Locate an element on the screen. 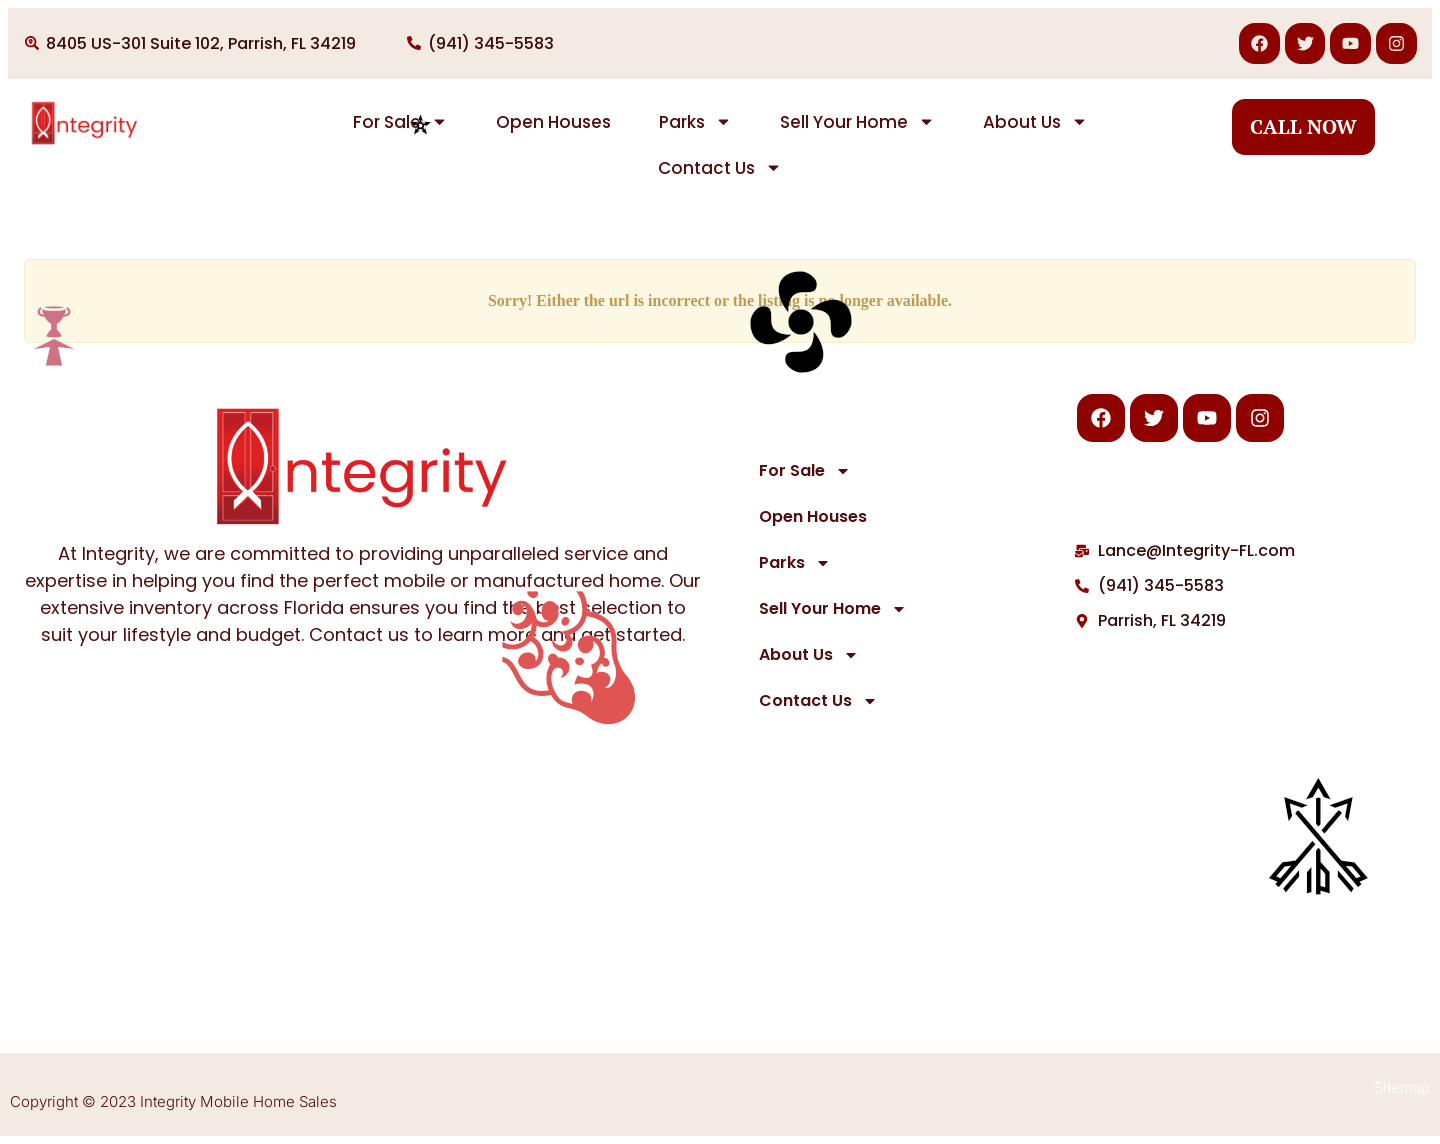 The image size is (1440, 1144). view achievement goals is located at coordinates (54, 336).